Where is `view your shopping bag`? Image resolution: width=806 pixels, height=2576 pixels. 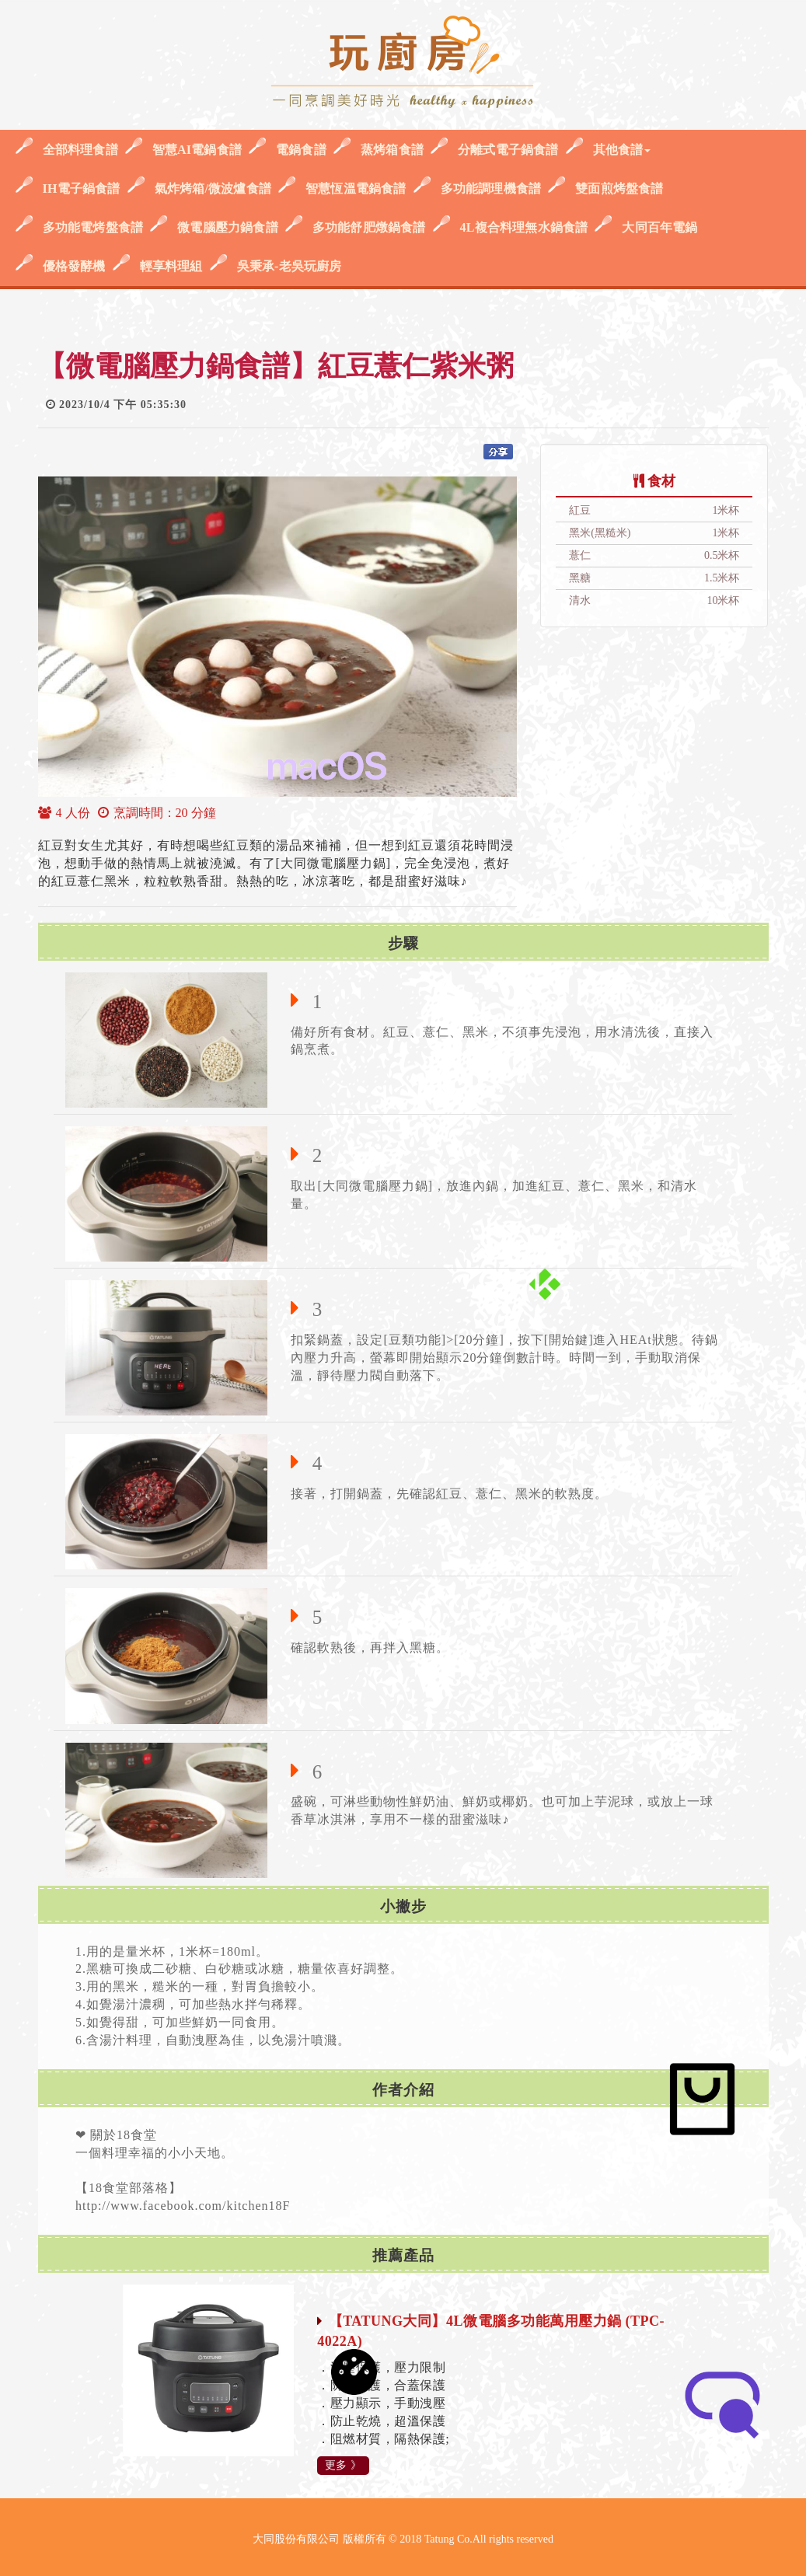
view your shopping bag is located at coordinates (702, 2099).